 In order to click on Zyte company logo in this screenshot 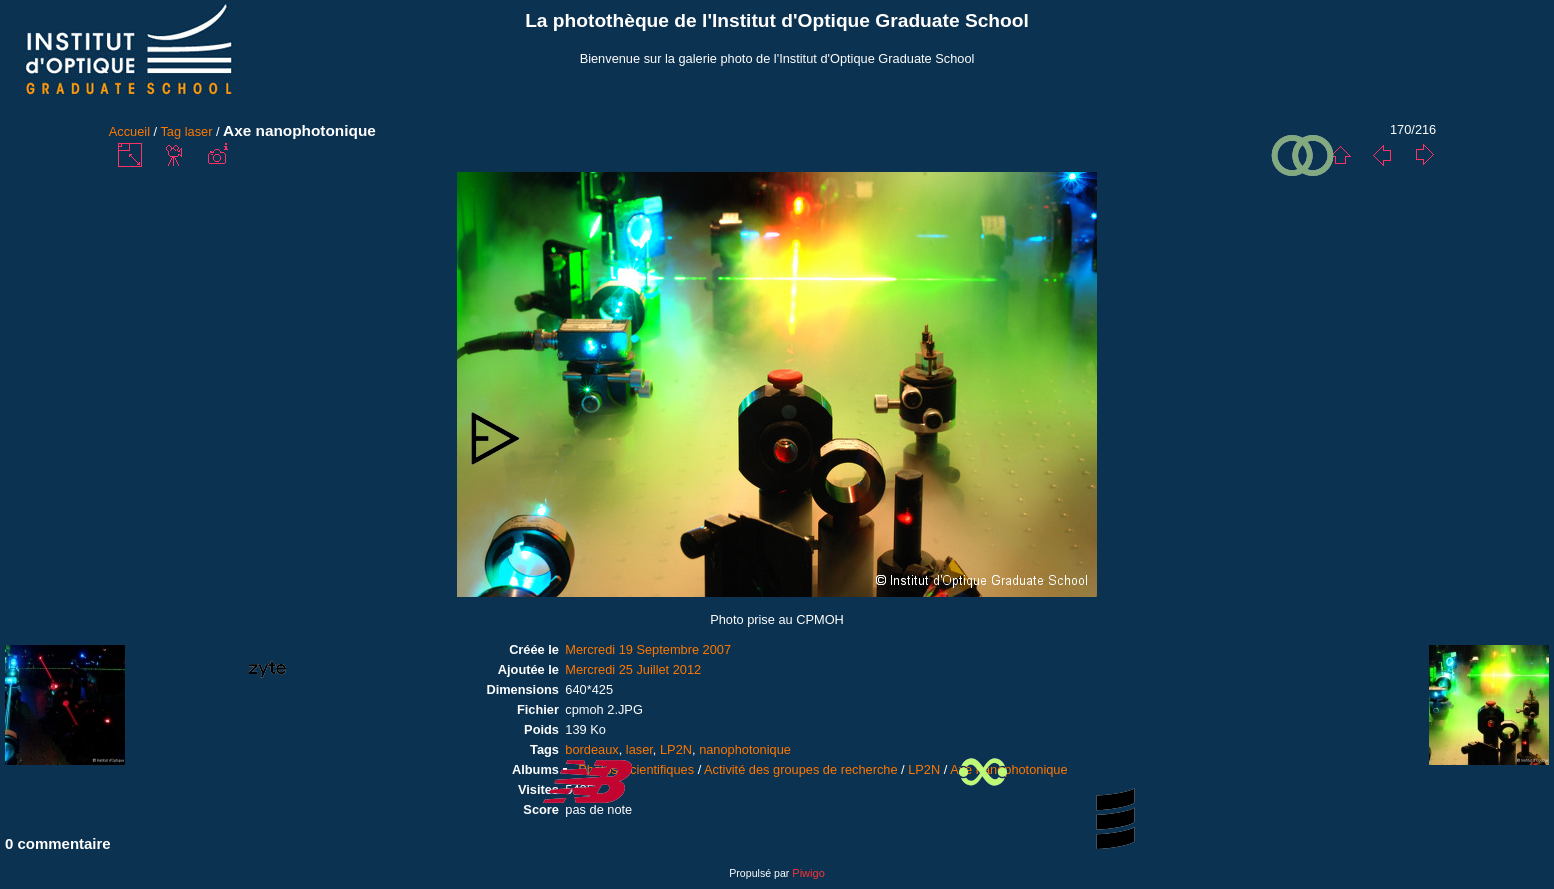, I will do `click(267, 669)`.